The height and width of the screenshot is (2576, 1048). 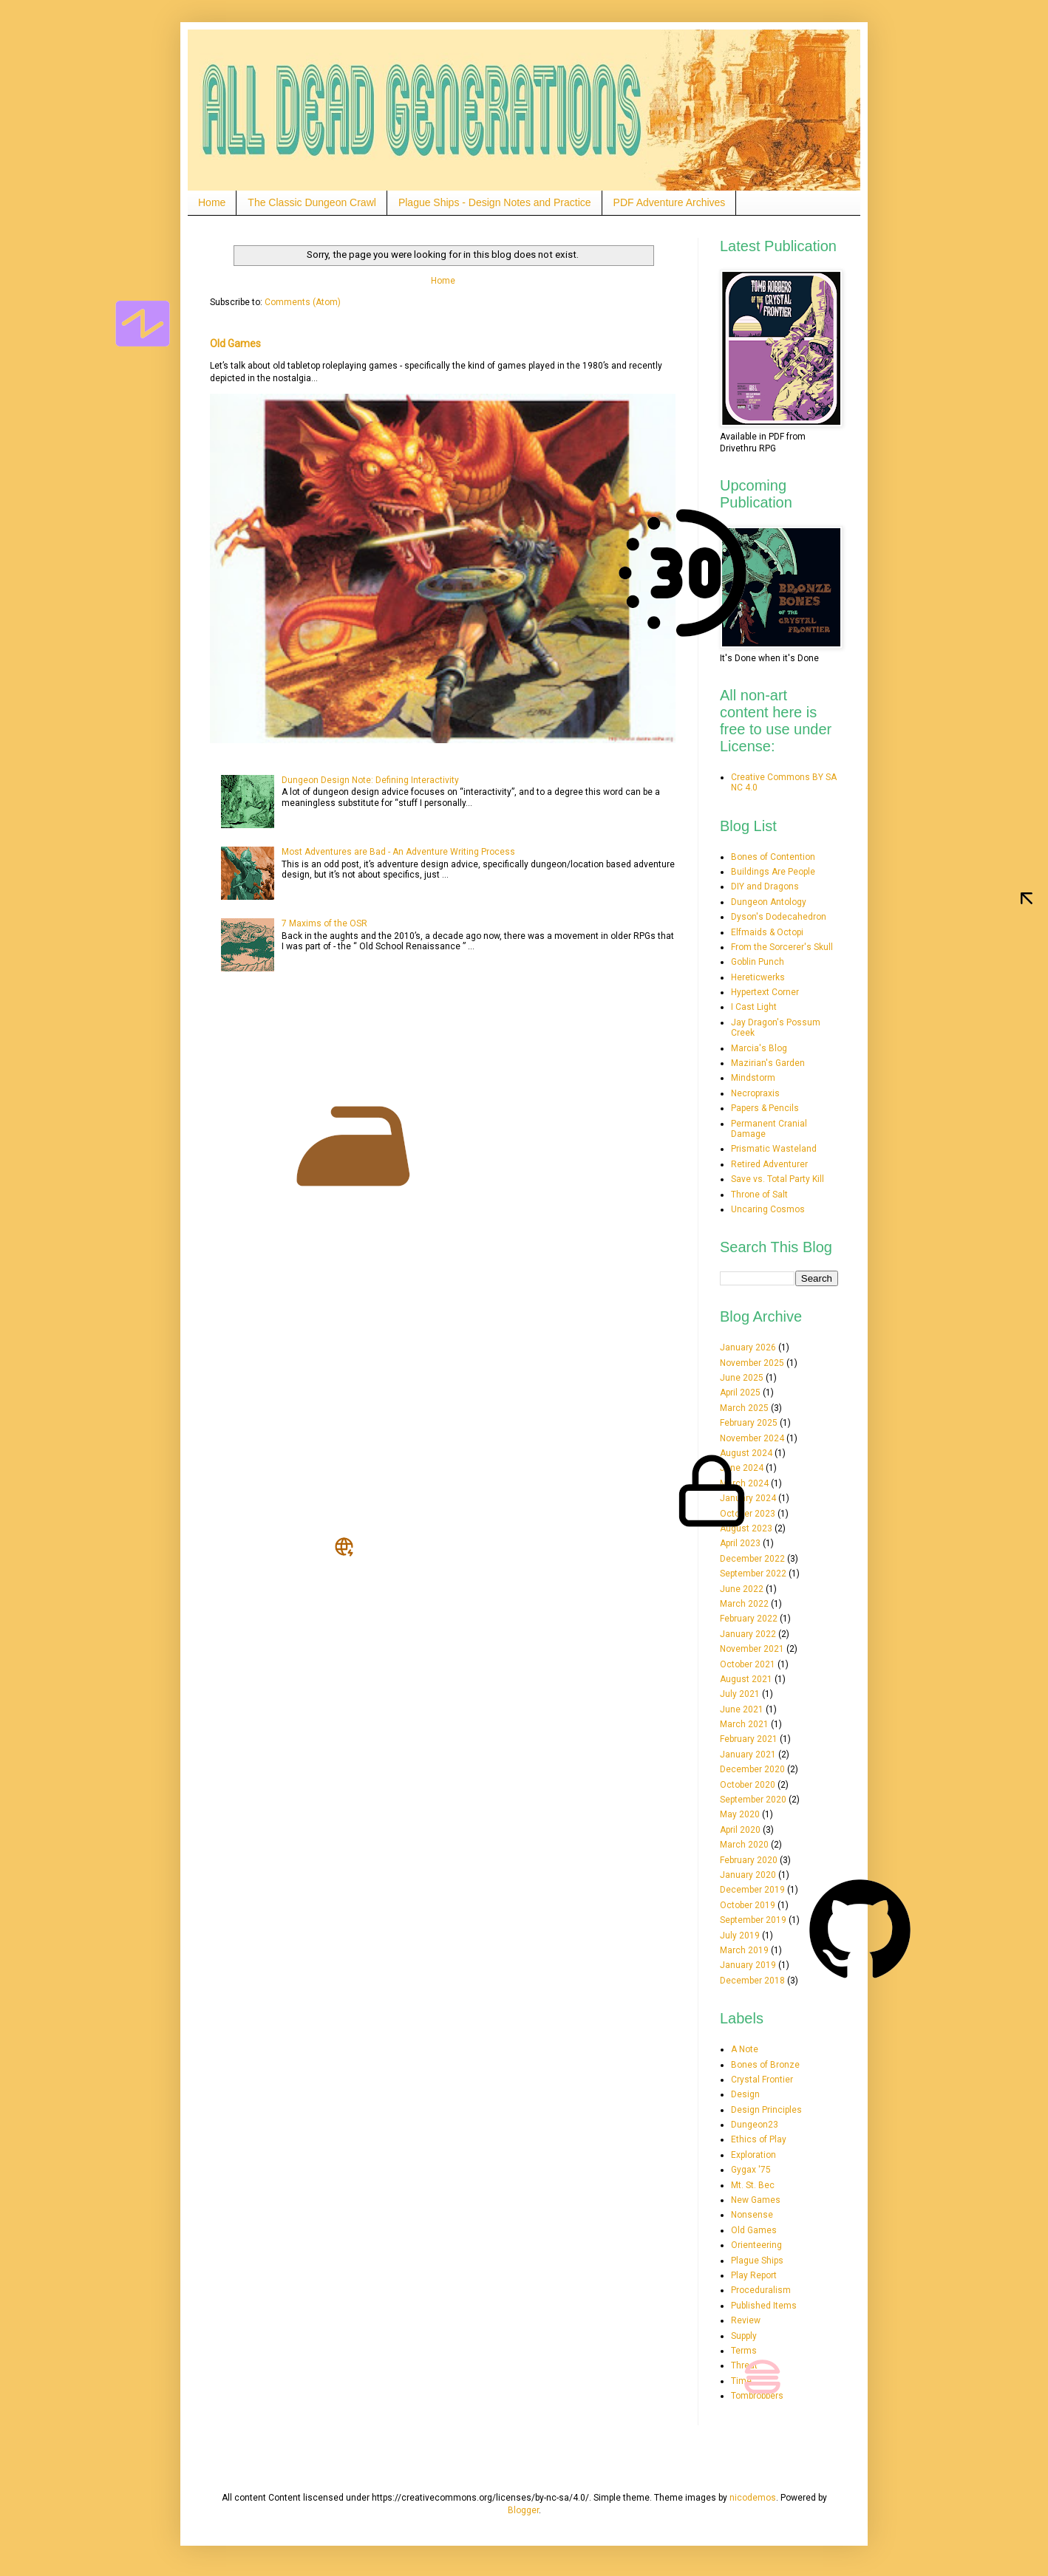 I want to click on indicates a secure or encrypted connection, so click(x=712, y=1491).